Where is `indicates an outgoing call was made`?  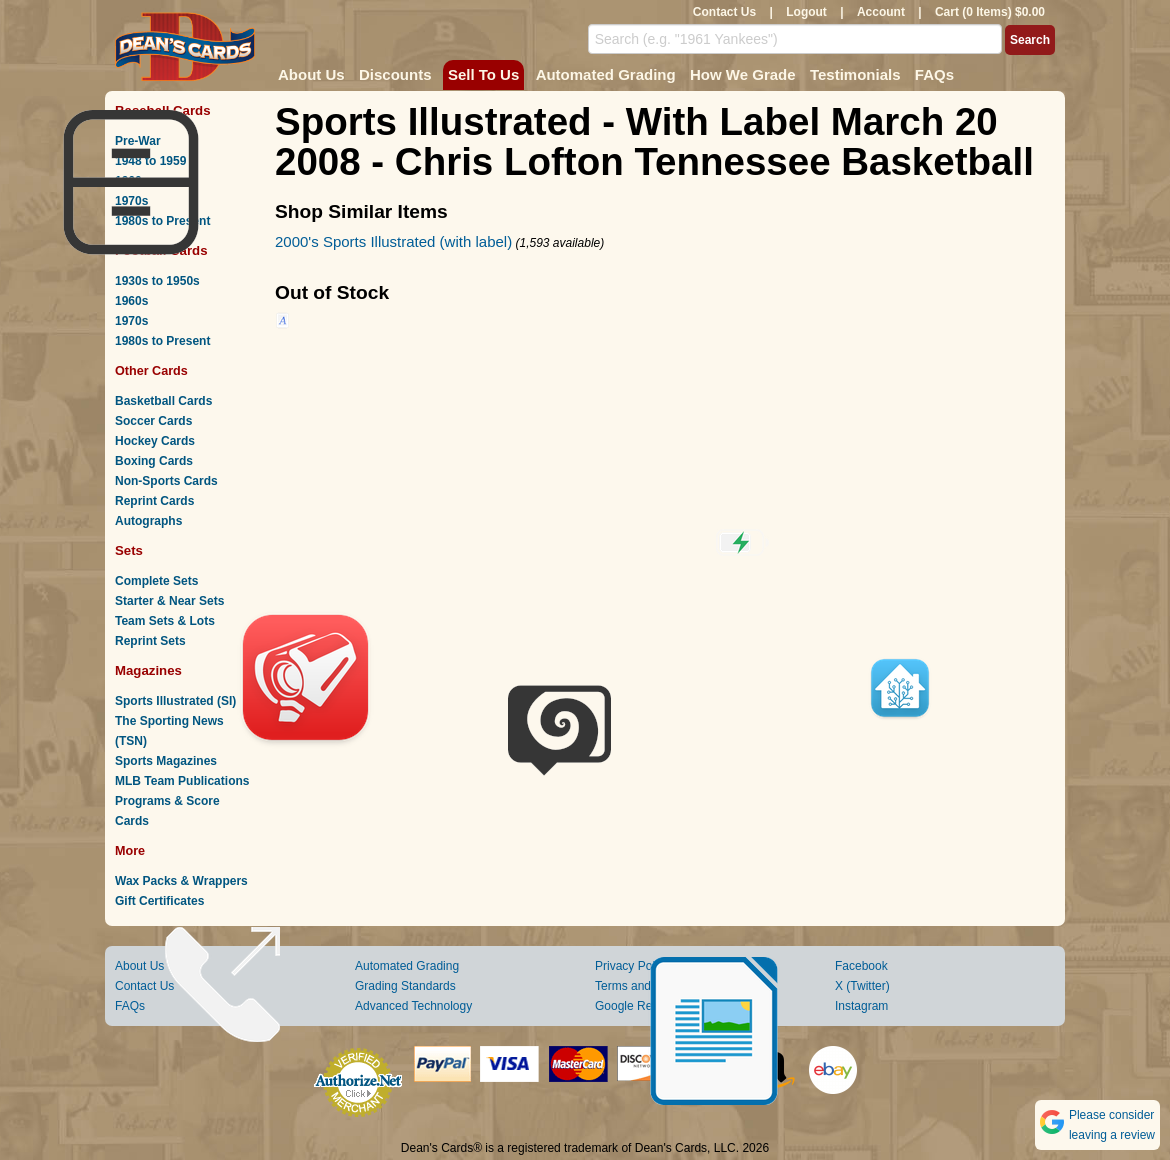
indicates an outgoing call was made is located at coordinates (222, 984).